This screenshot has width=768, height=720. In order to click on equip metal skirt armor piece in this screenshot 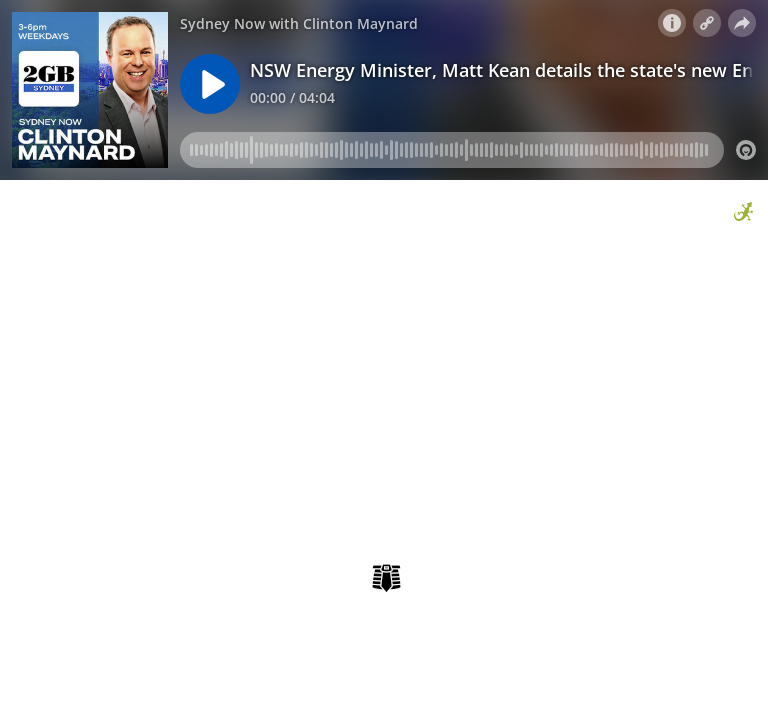, I will do `click(386, 578)`.